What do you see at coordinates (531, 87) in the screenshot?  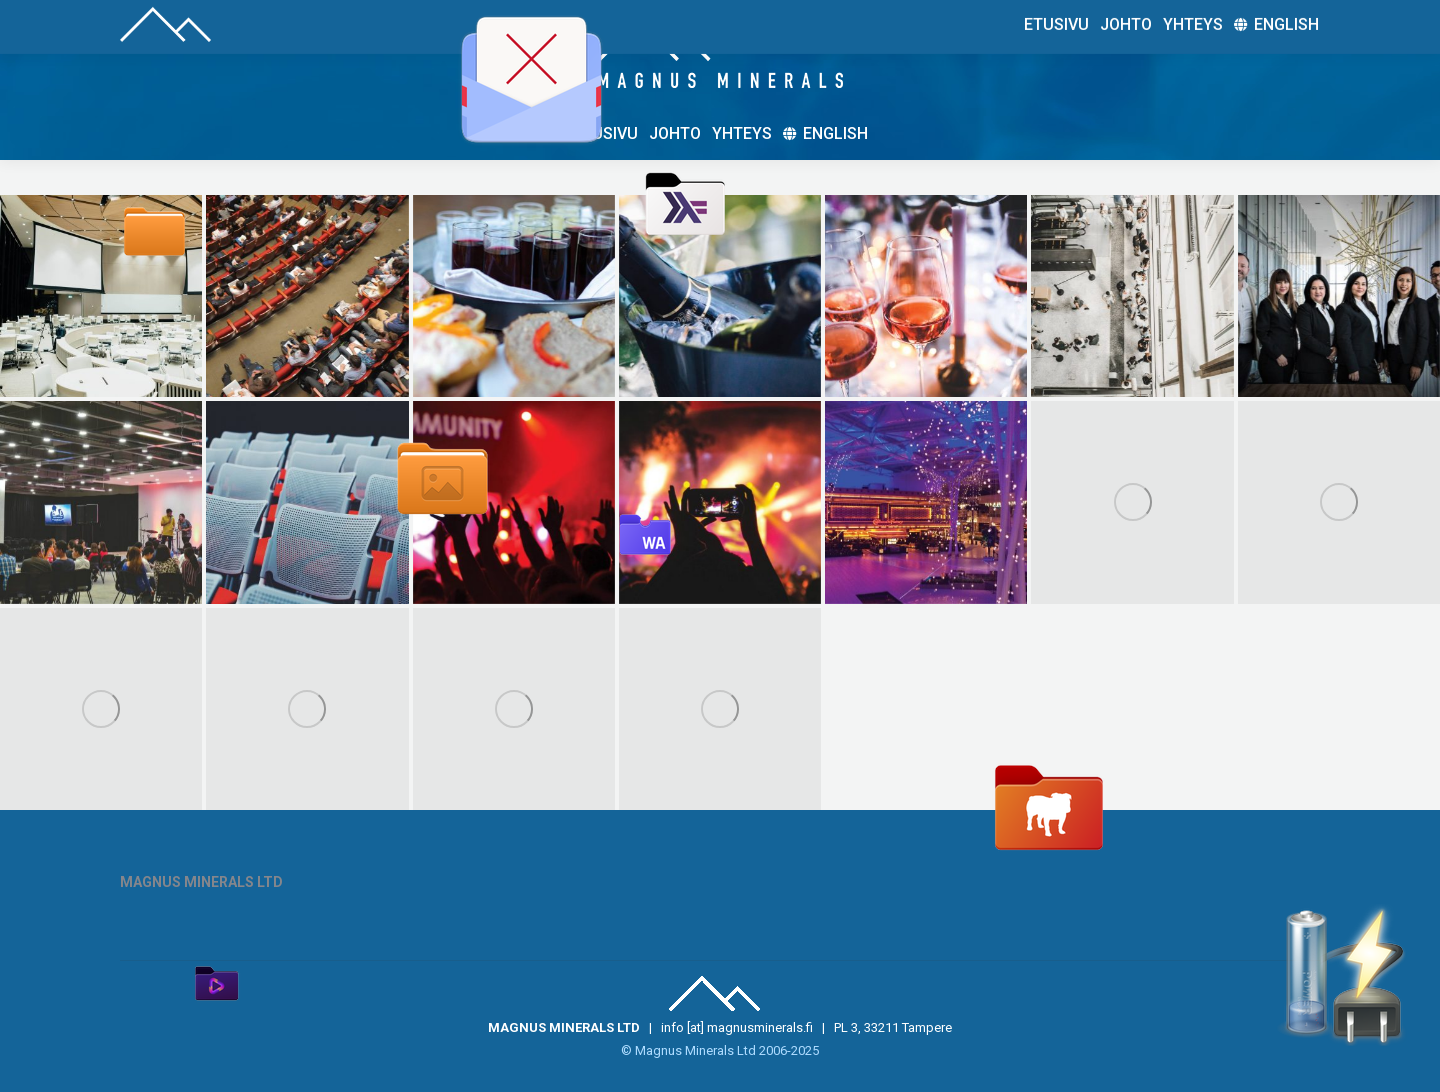 I see `mark email as spam or junk` at bounding box center [531, 87].